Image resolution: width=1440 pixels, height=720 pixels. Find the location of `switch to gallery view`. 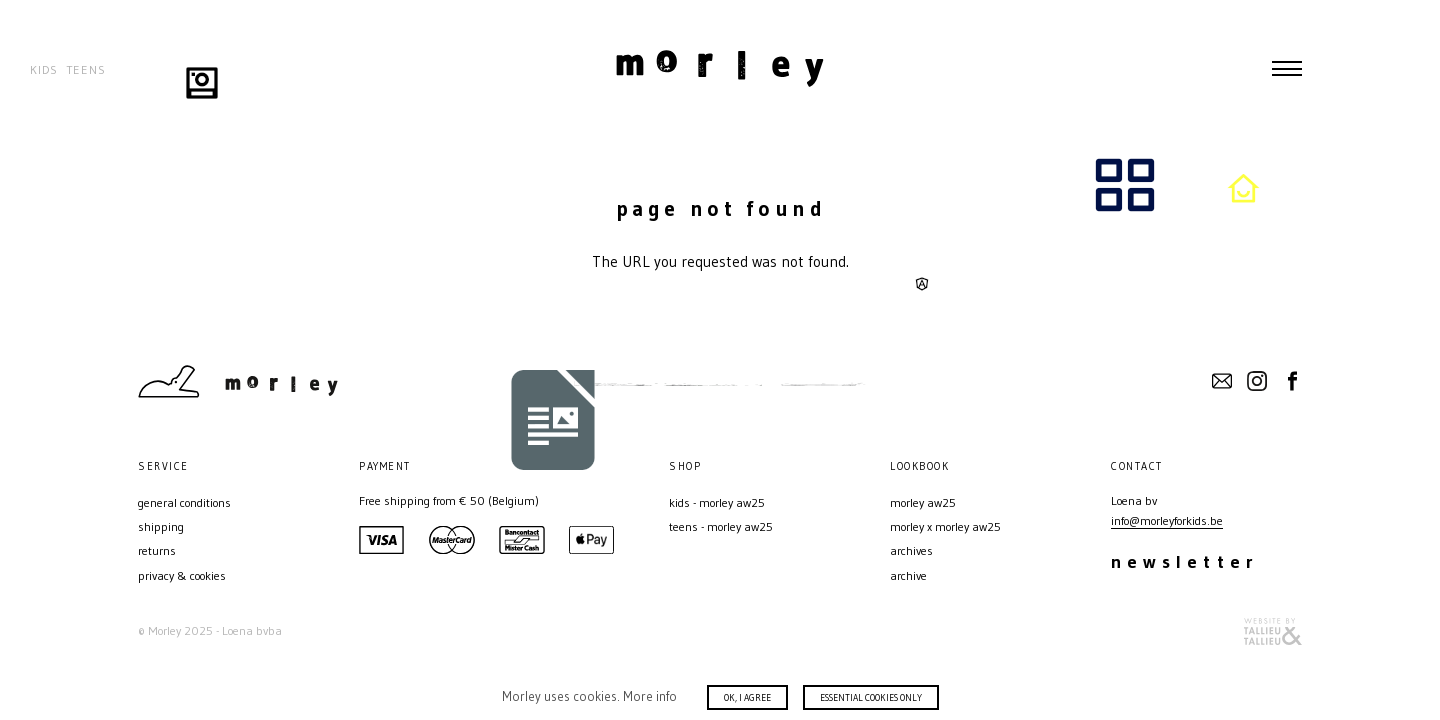

switch to gallery view is located at coordinates (1125, 185).